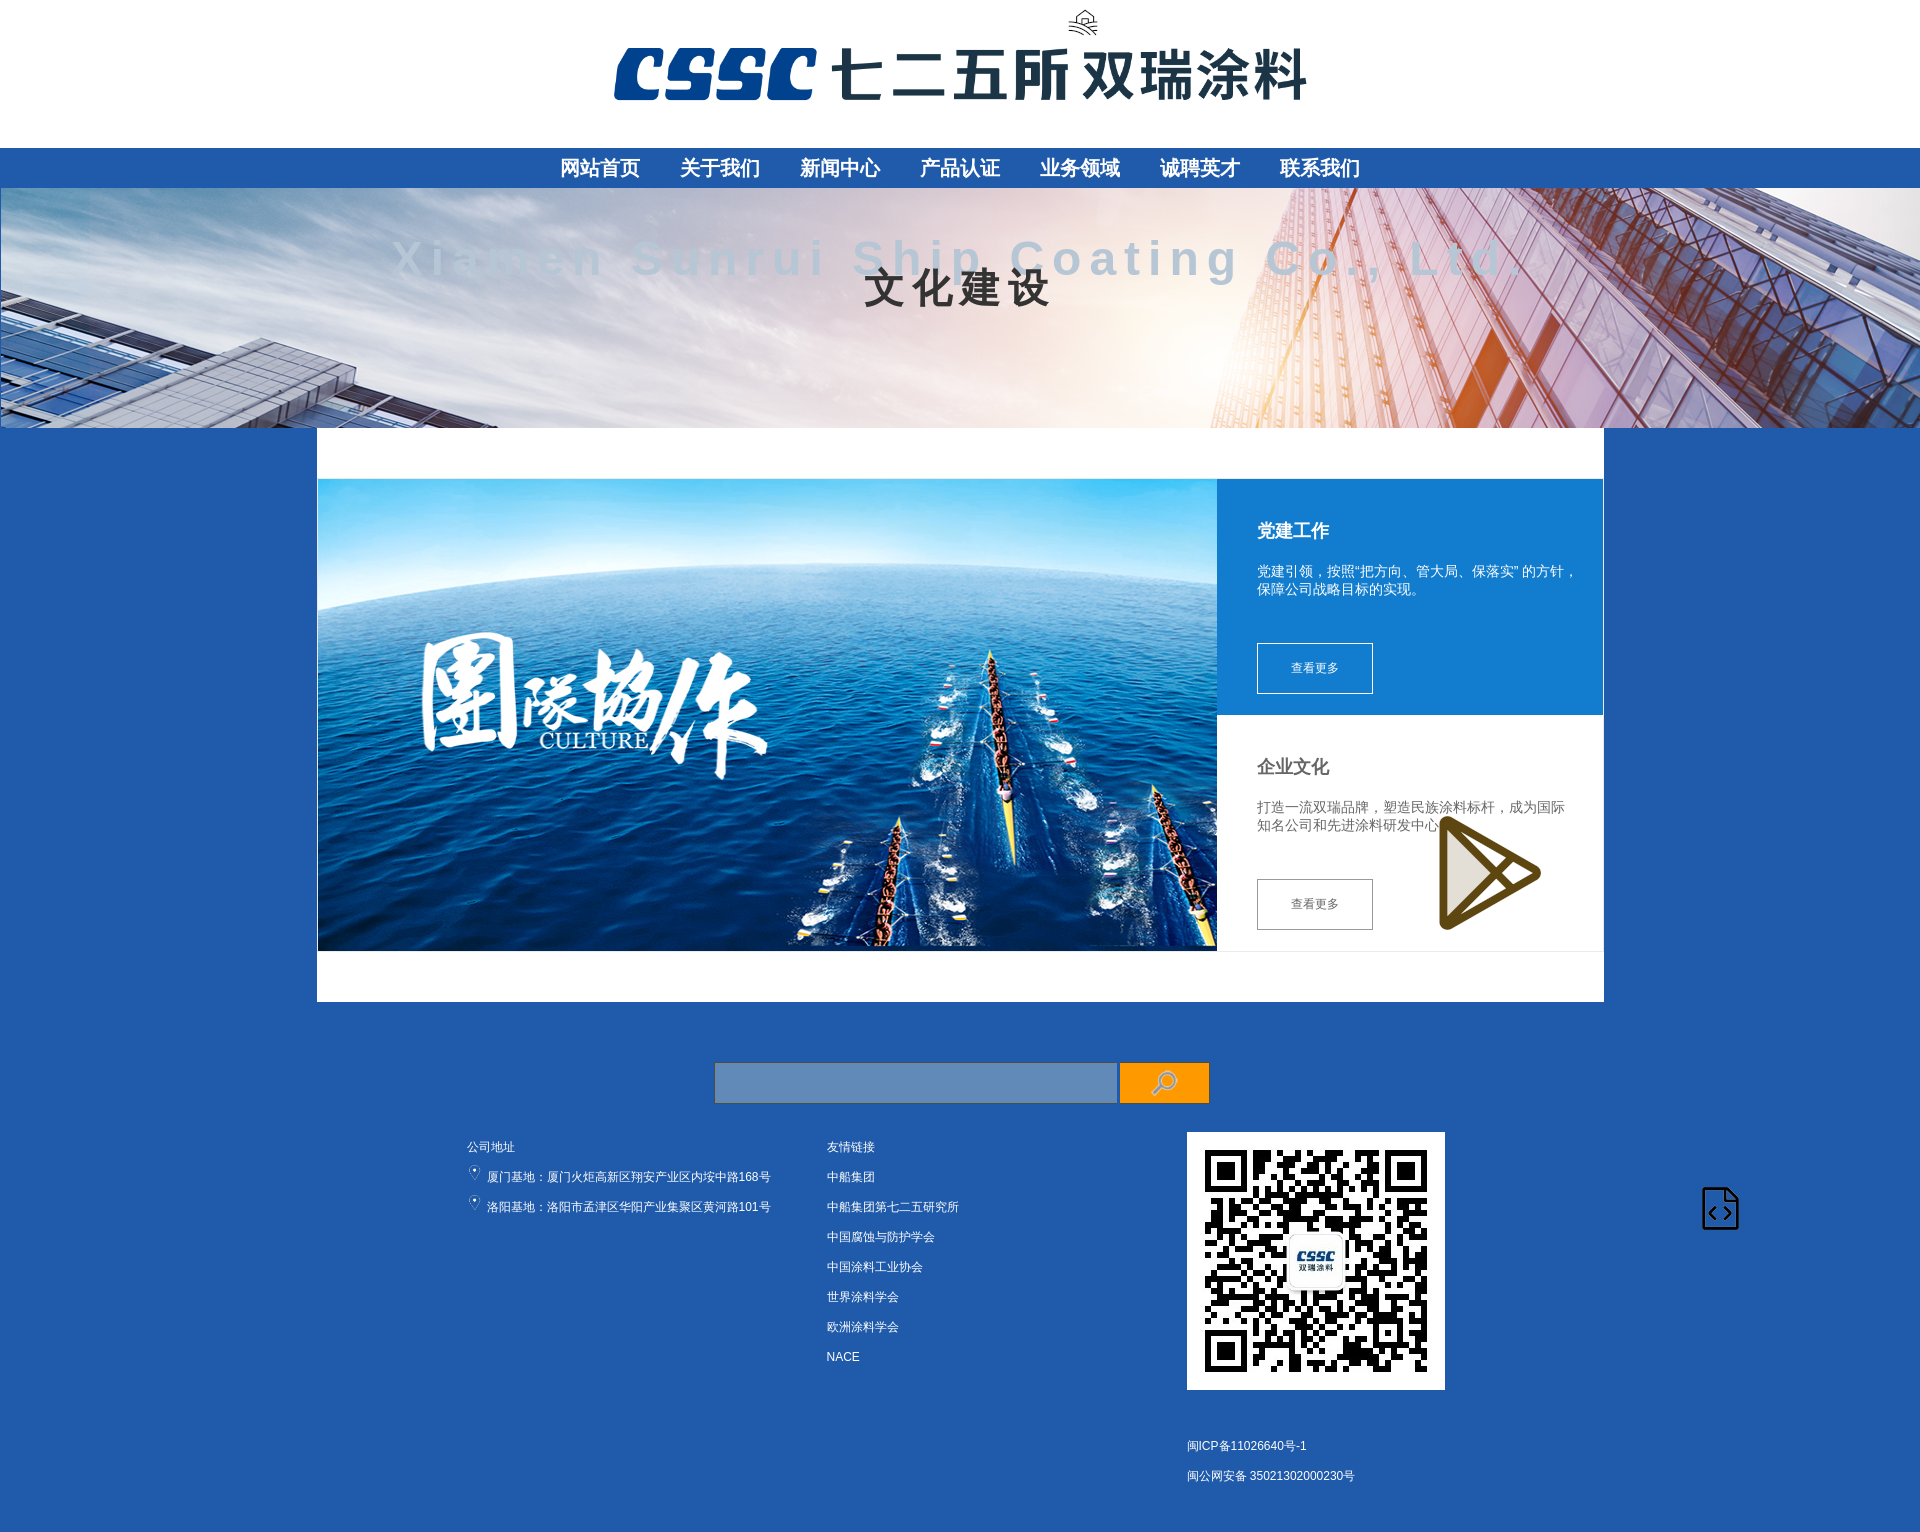 This screenshot has height=1532, width=1920. I want to click on view or access code gists, so click(1720, 1208).